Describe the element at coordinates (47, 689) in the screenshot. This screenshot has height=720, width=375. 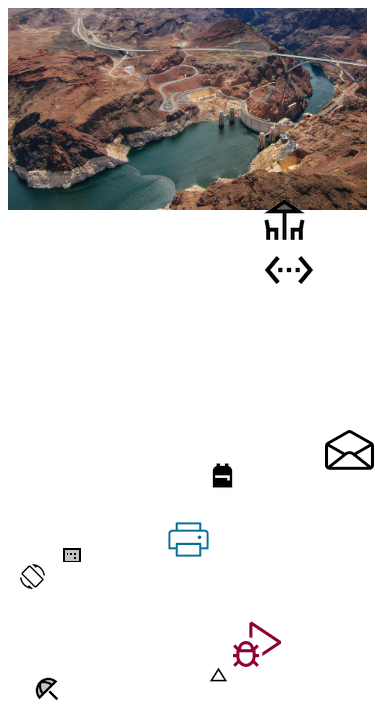
I see `access beach or vacation-related features` at that location.